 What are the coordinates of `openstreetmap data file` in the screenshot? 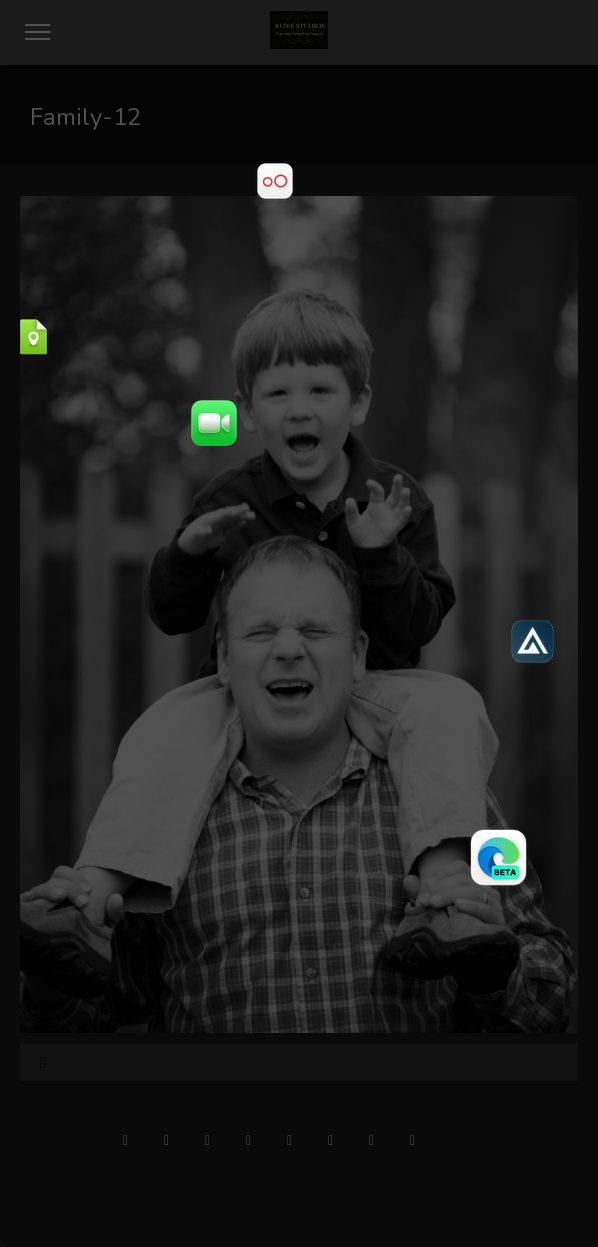 It's located at (33, 337).